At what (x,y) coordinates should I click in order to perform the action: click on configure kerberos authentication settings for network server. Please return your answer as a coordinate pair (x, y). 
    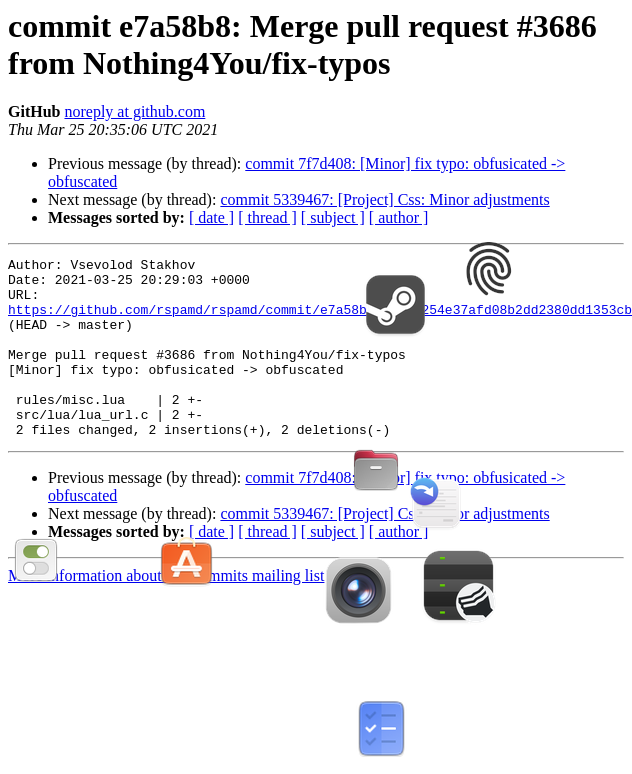
    Looking at the image, I should click on (458, 585).